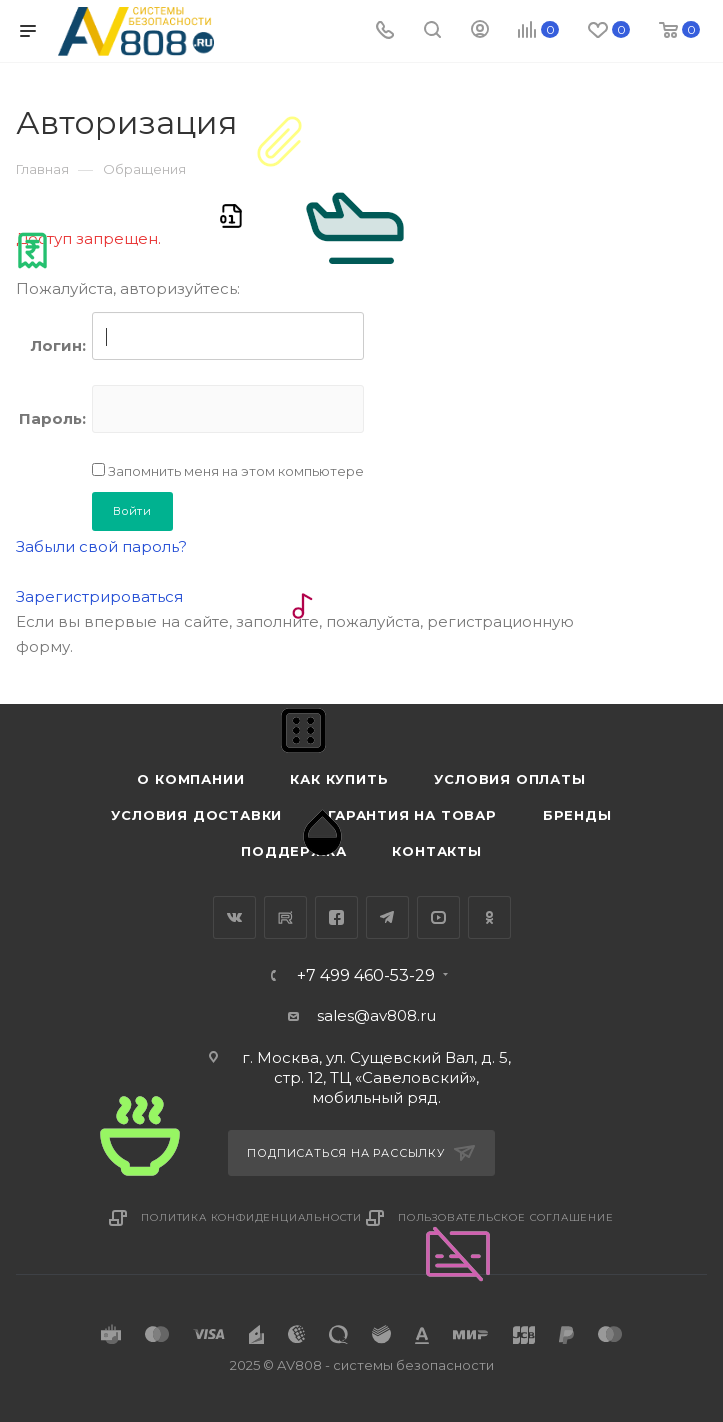 Image resolution: width=723 pixels, height=1422 pixels. Describe the element at coordinates (280, 141) in the screenshot. I see `attach a file to your message` at that location.